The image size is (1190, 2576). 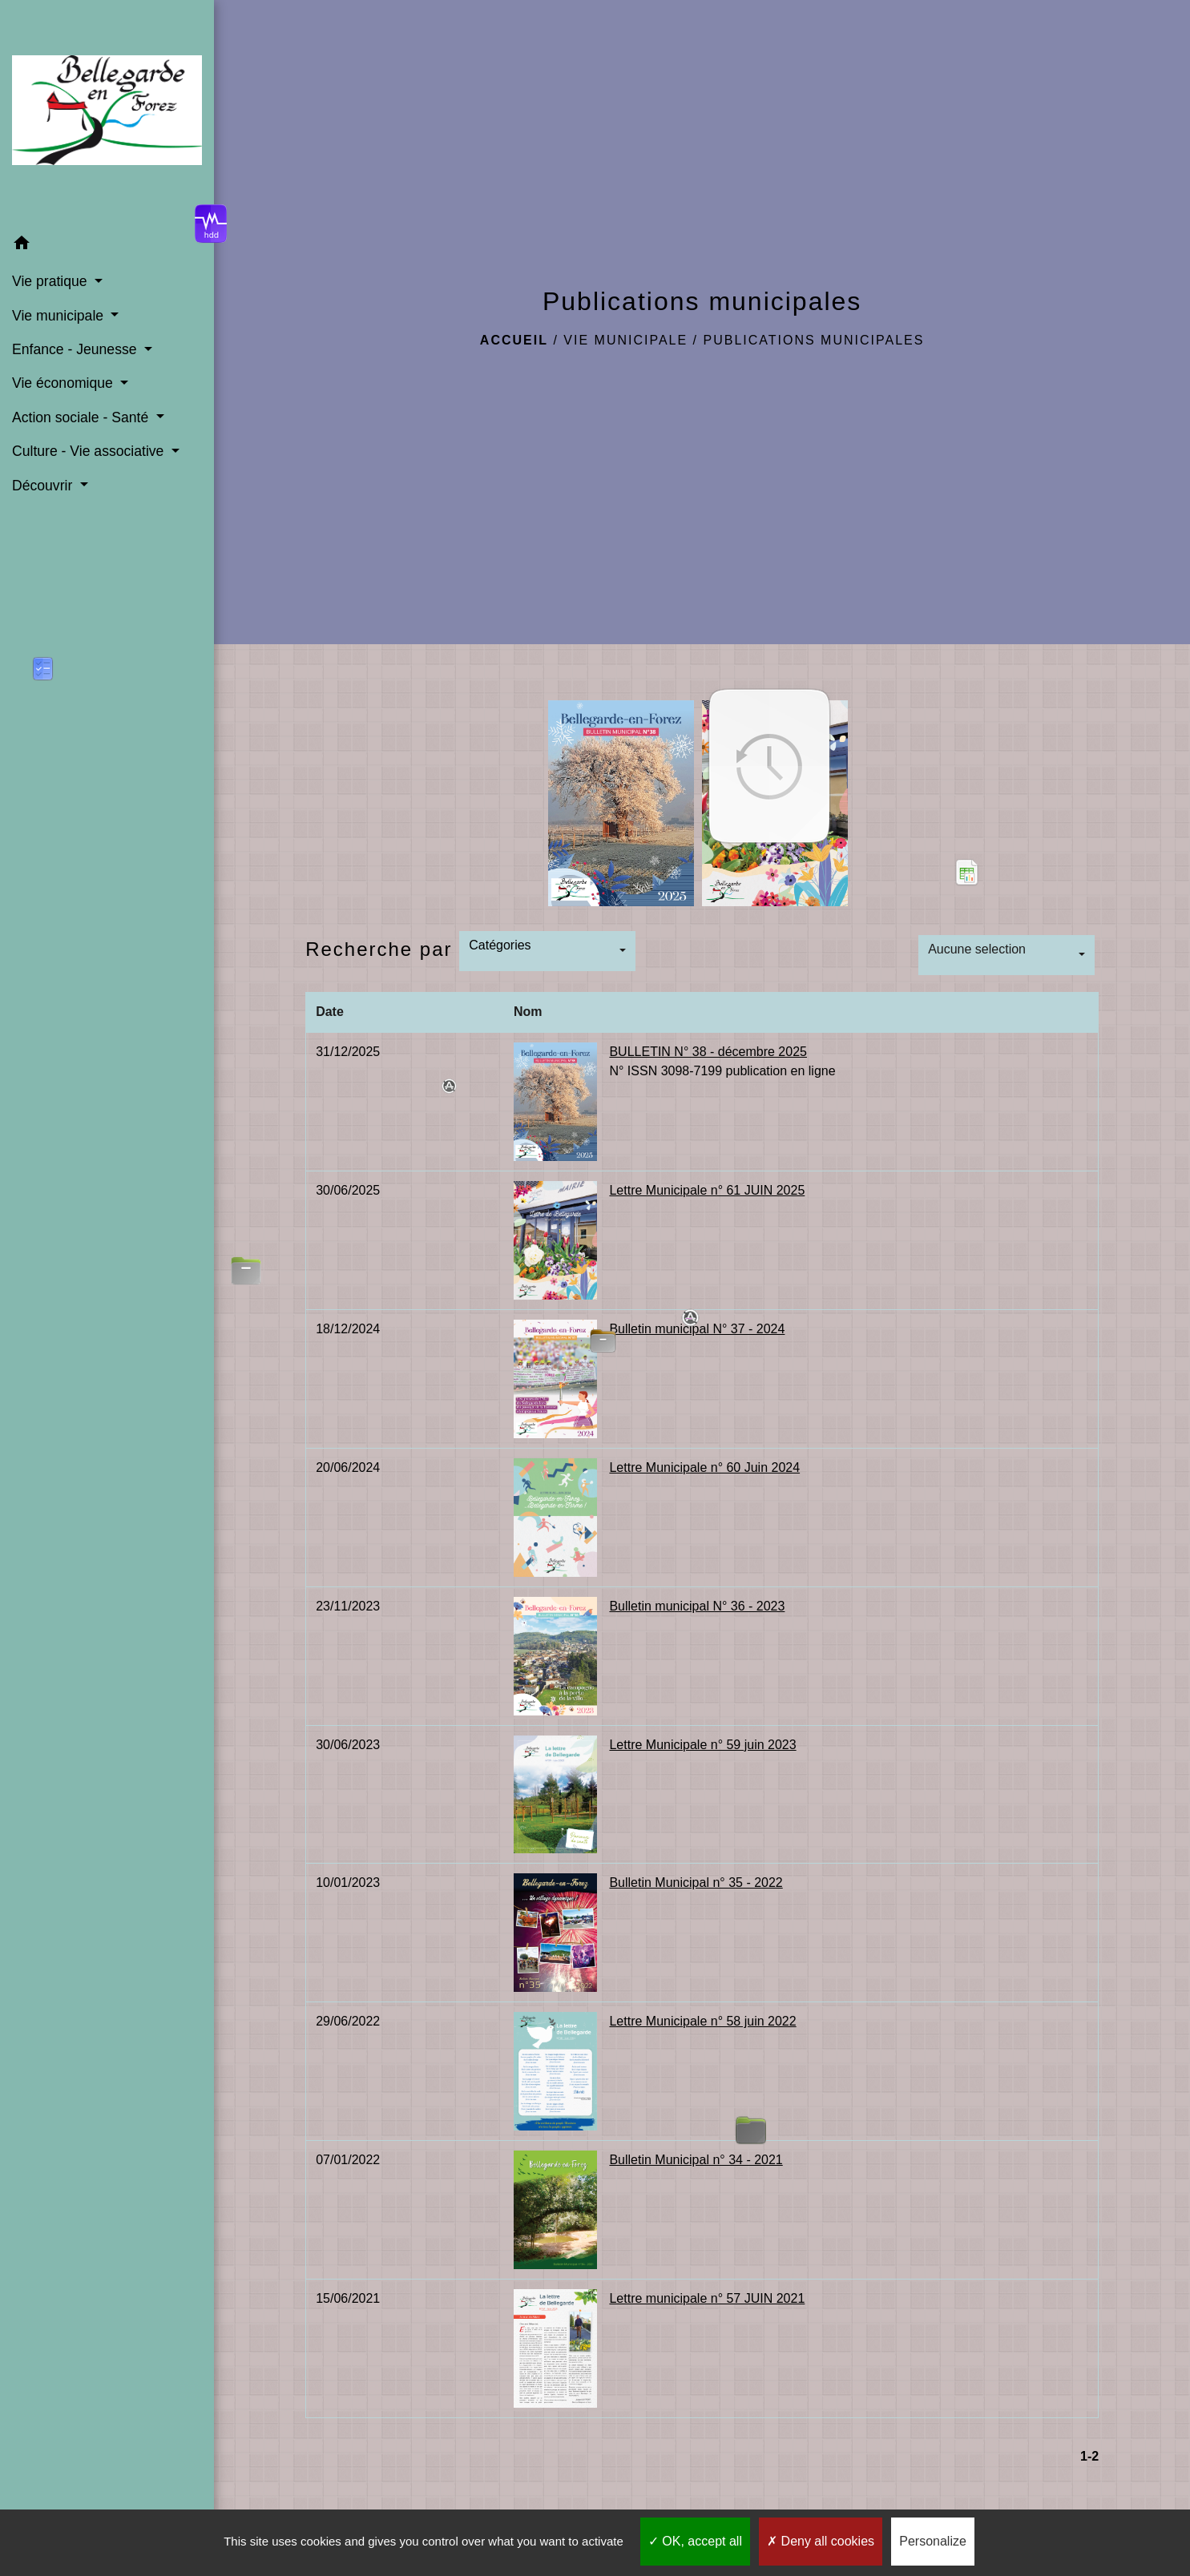 What do you see at coordinates (966, 872) in the screenshot?
I see `open a spreadsheet file` at bounding box center [966, 872].